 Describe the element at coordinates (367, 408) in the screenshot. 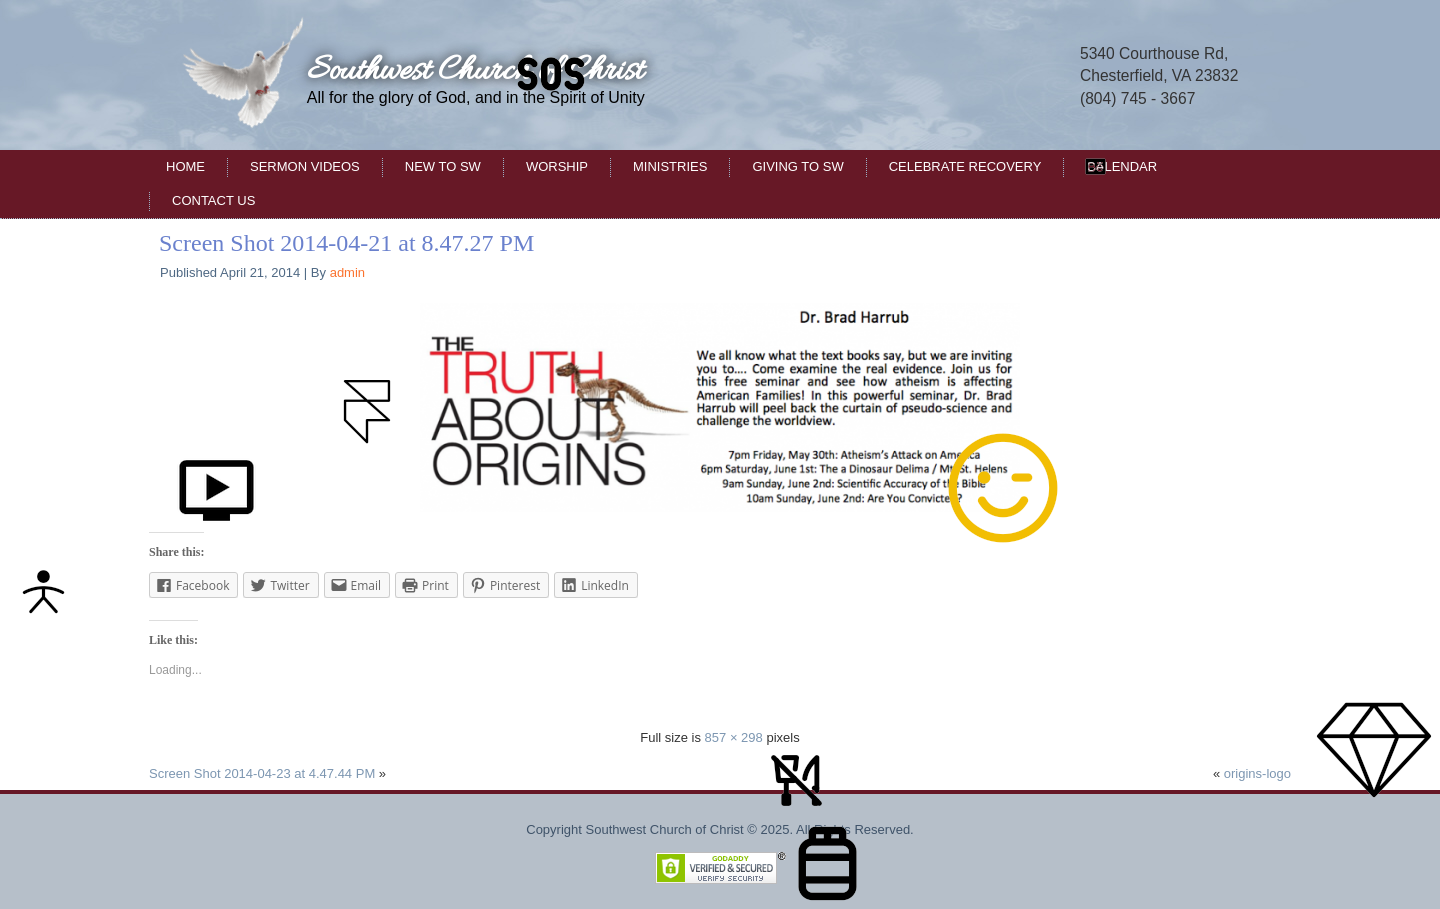

I see `open framer app` at that location.